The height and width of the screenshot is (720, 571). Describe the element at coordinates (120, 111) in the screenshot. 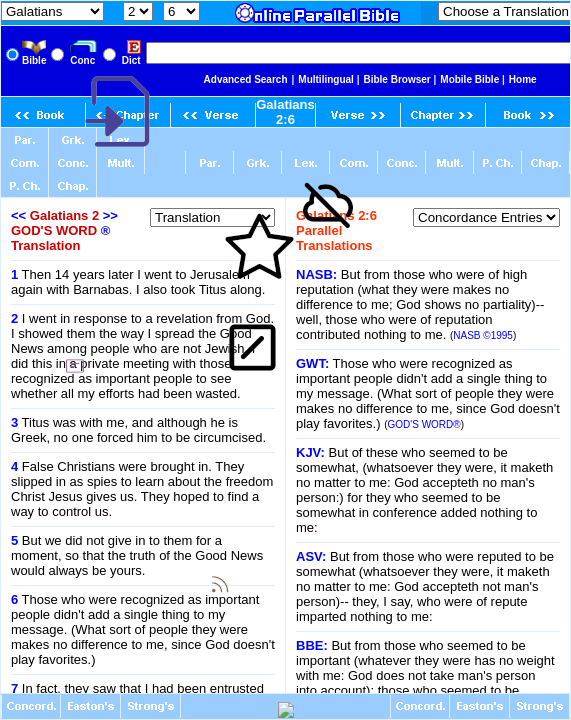

I see `indicates a file has been moved to another location` at that location.